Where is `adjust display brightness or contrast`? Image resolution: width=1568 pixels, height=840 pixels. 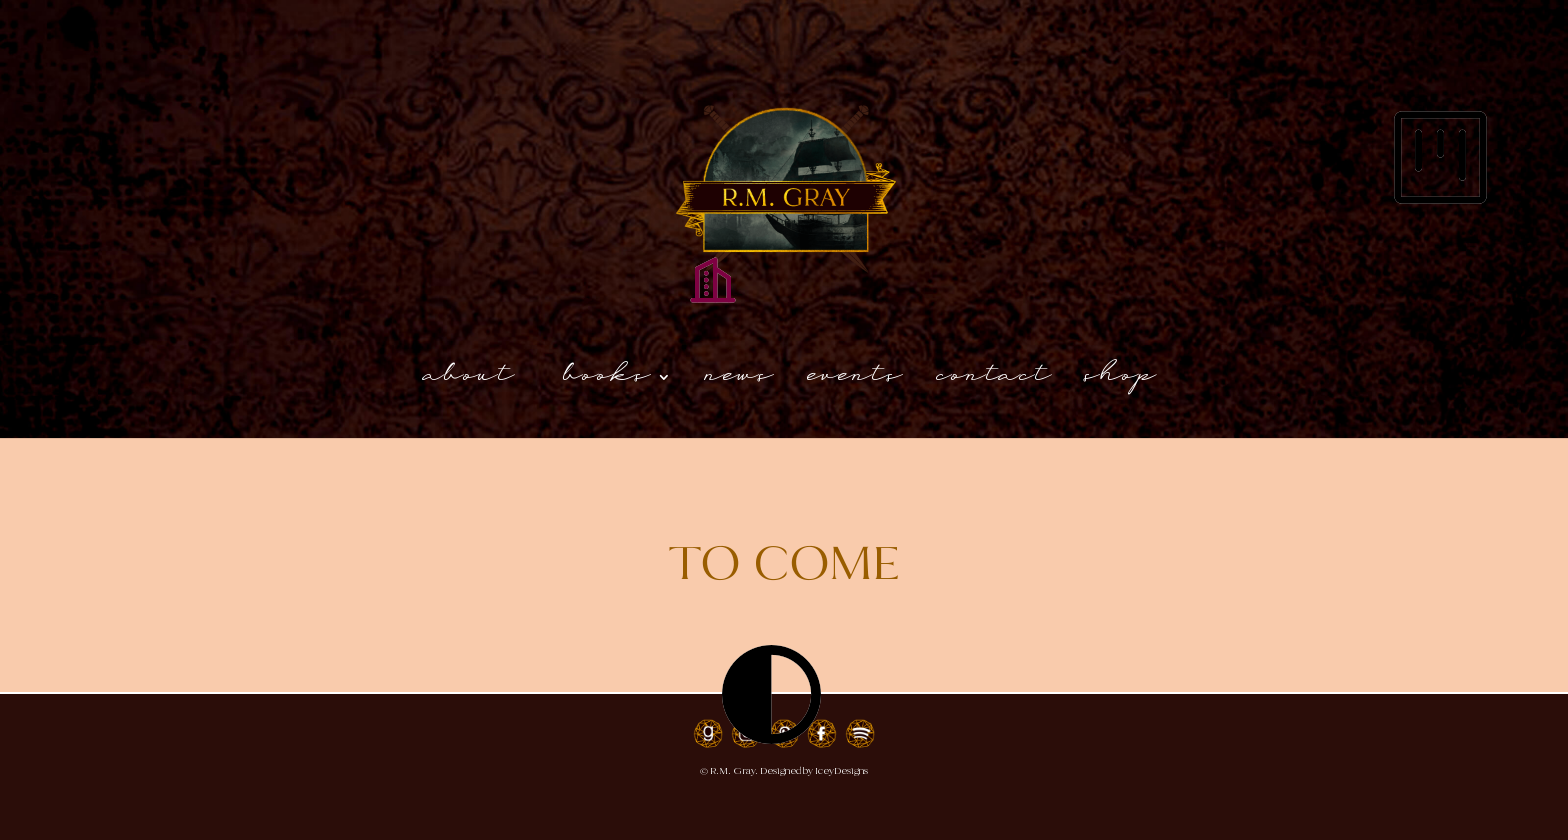
adjust display brightness or contrast is located at coordinates (771, 694).